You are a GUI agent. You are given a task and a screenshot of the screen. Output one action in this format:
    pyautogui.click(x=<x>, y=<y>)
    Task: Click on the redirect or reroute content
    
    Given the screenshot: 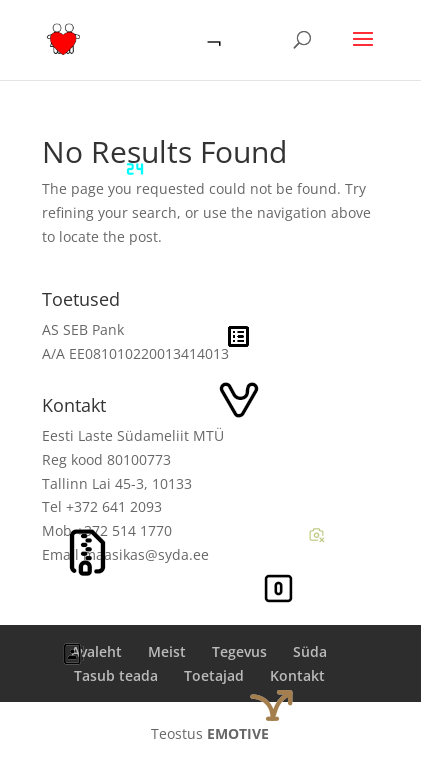 What is the action you would take?
    pyautogui.click(x=272, y=705)
    